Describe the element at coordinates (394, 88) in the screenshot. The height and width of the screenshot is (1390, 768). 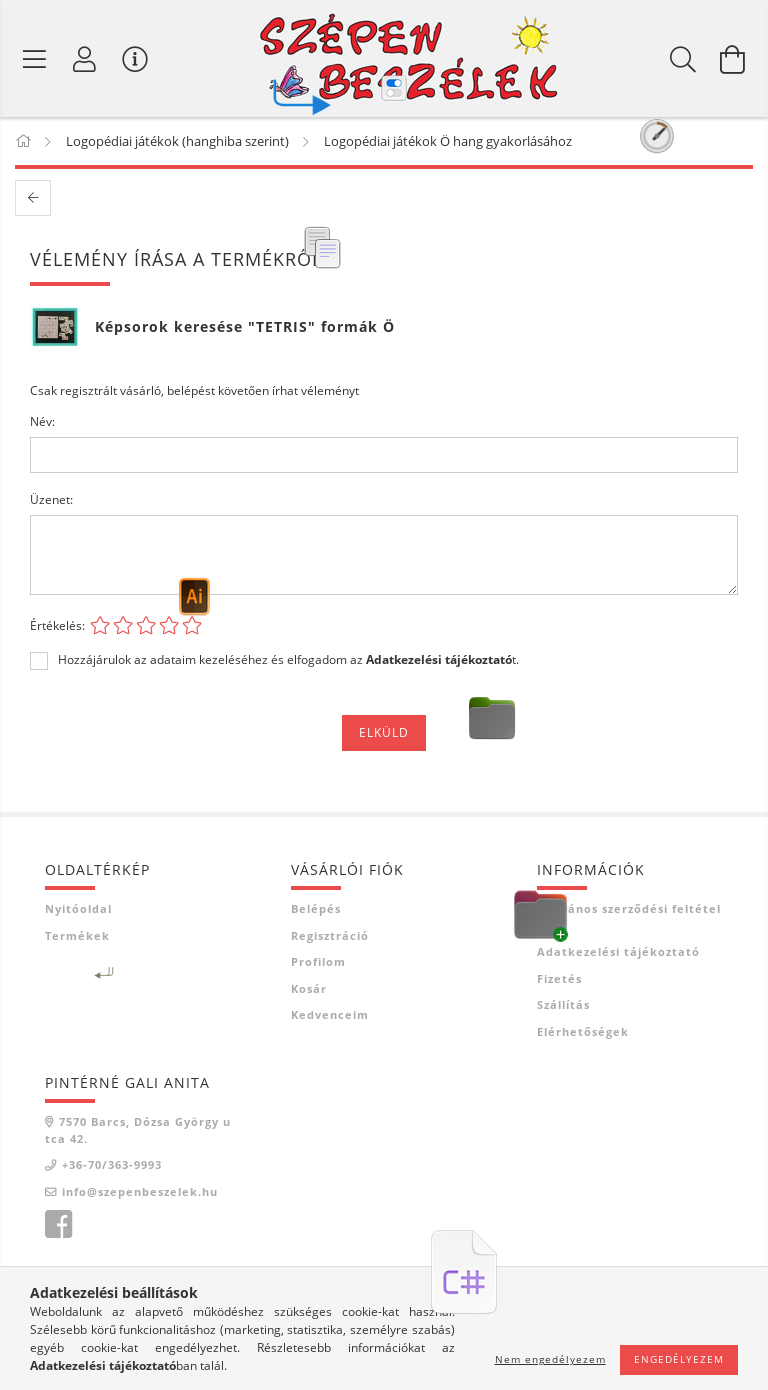
I see `open gnome tweaks application` at that location.